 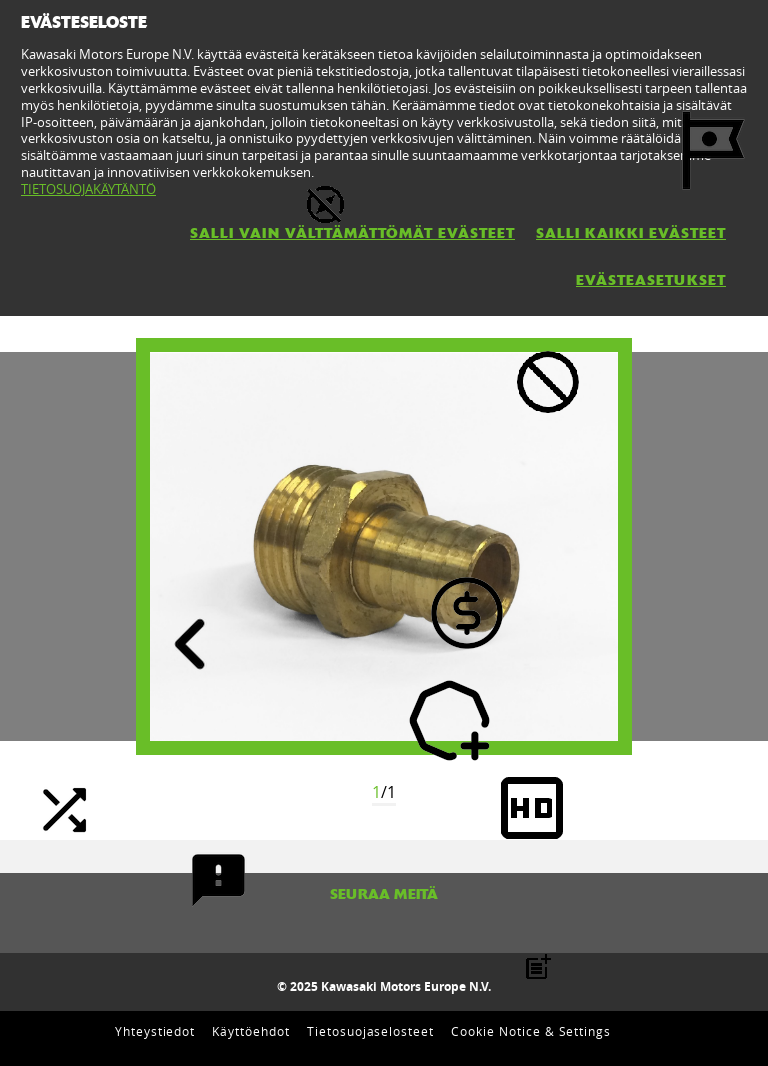 What do you see at coordinates (64, 810) in the screenshot?
I see `shuffle playlist or queue` at bounding box center [64, 810].